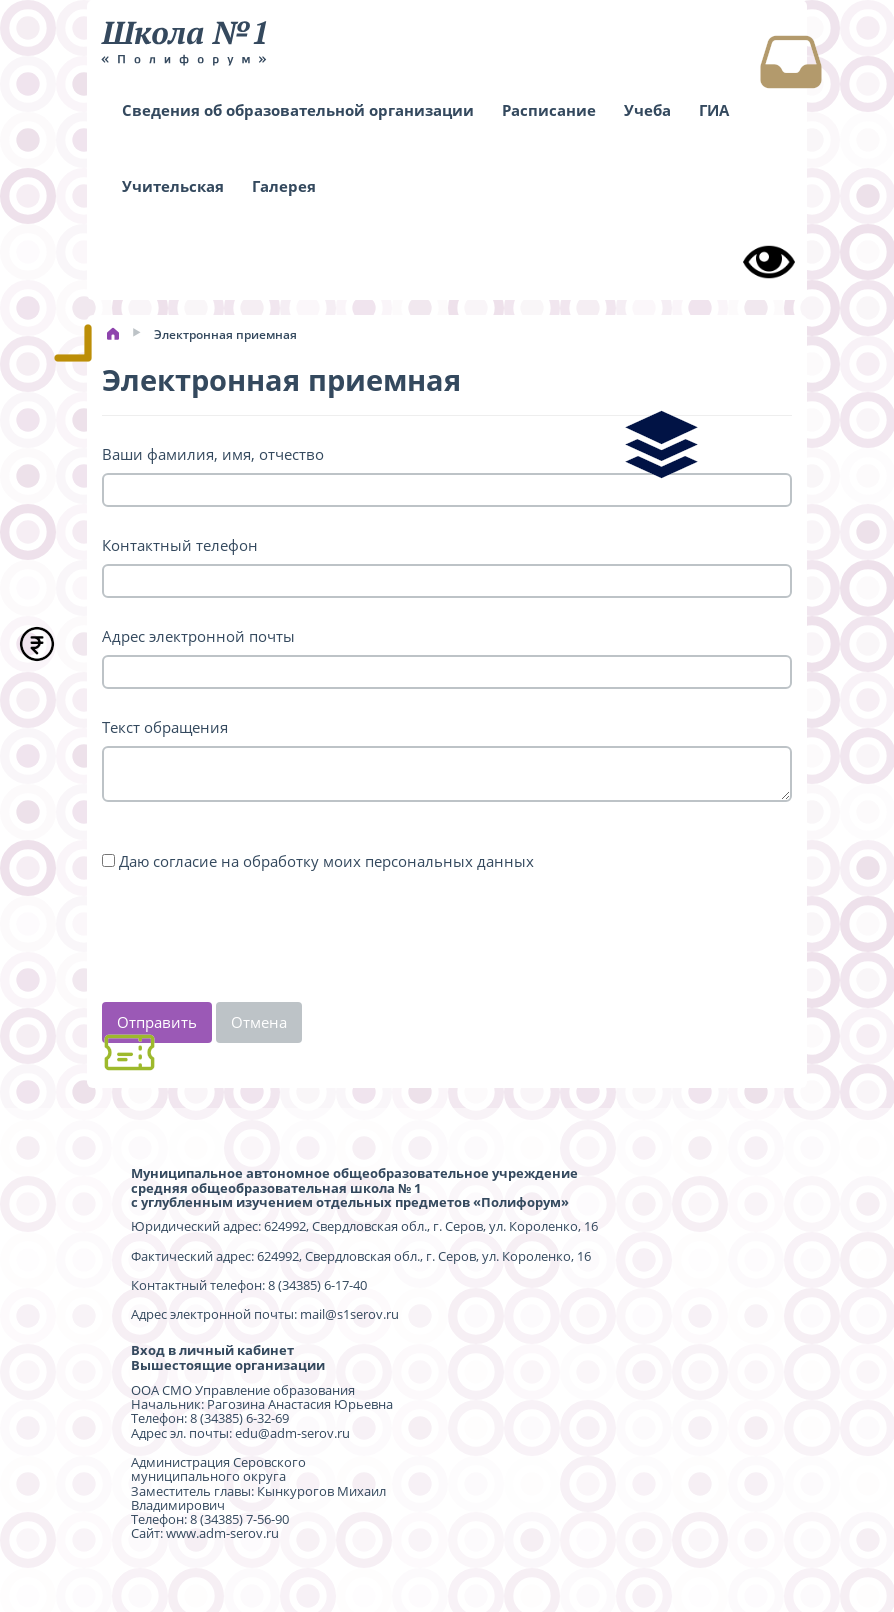 The width and height of the screenshot is (894, 1612). Describe the element at coordinates (661, 444) in the screenshot. I see `view or manage layers` at that location.